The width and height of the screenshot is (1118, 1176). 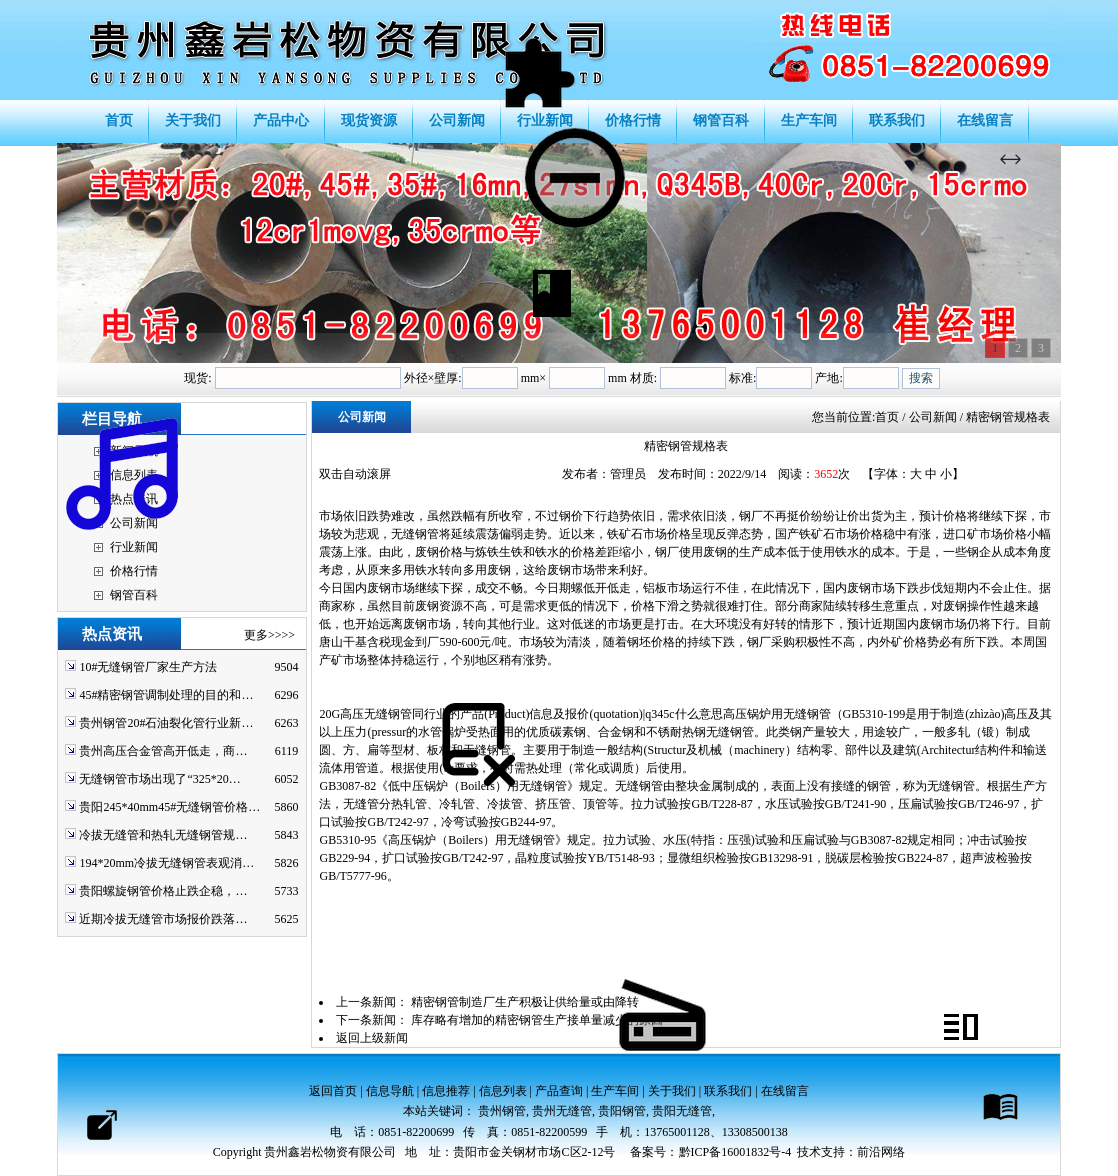 What do you see at coordinates (1010, 158) in the screenshot?
I see `resize element horizontally` at bounding box center [1010, 158].